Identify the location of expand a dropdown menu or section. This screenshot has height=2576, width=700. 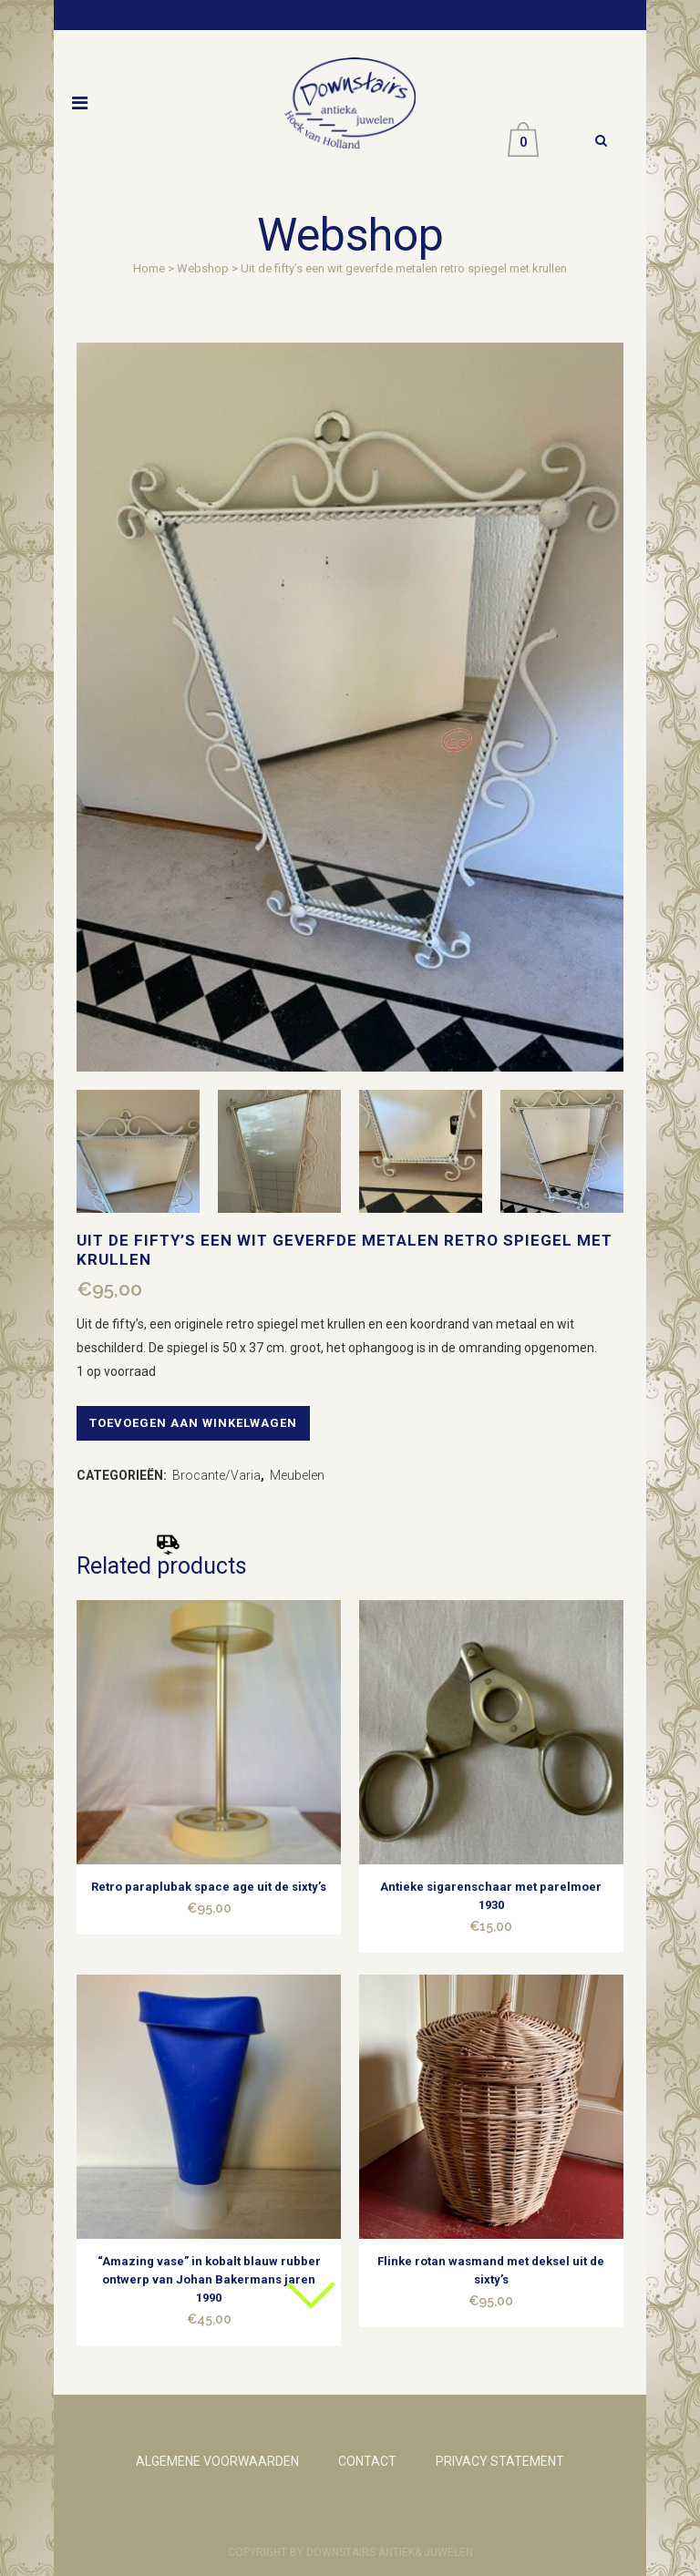
(311, 2295).